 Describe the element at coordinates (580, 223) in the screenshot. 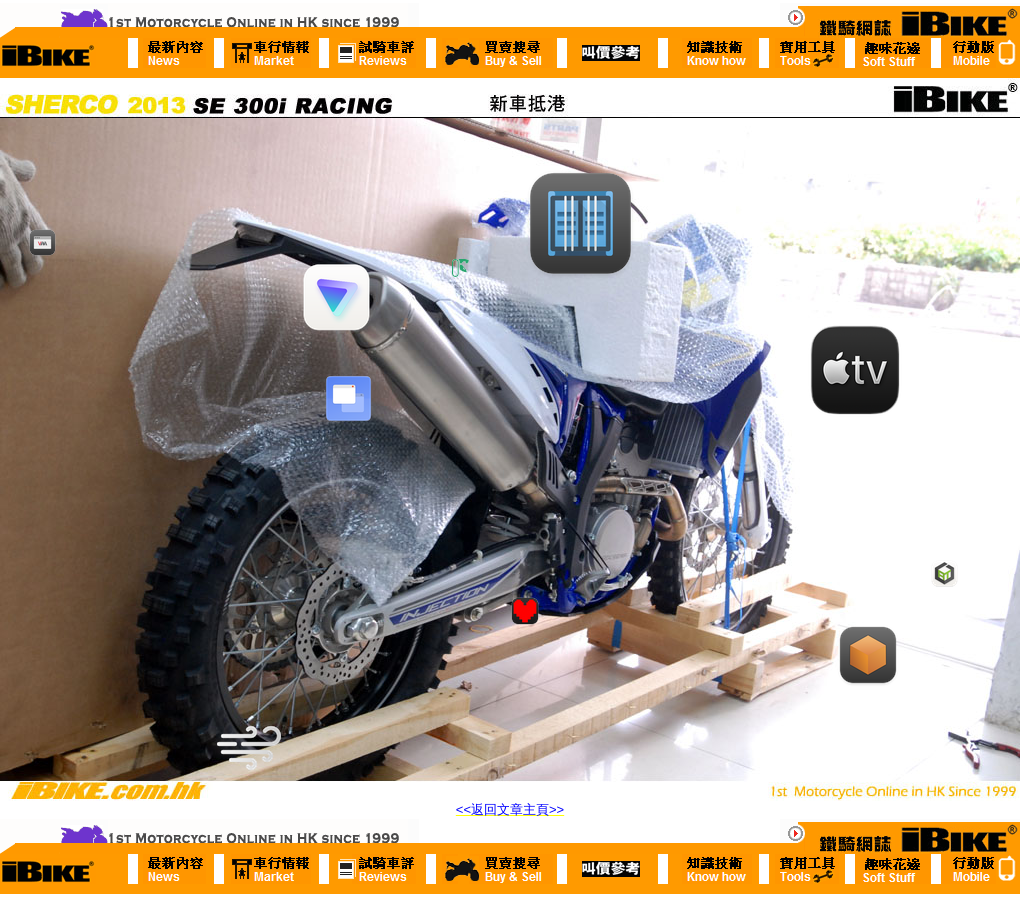

I see `open virtualization container settings` at that location.